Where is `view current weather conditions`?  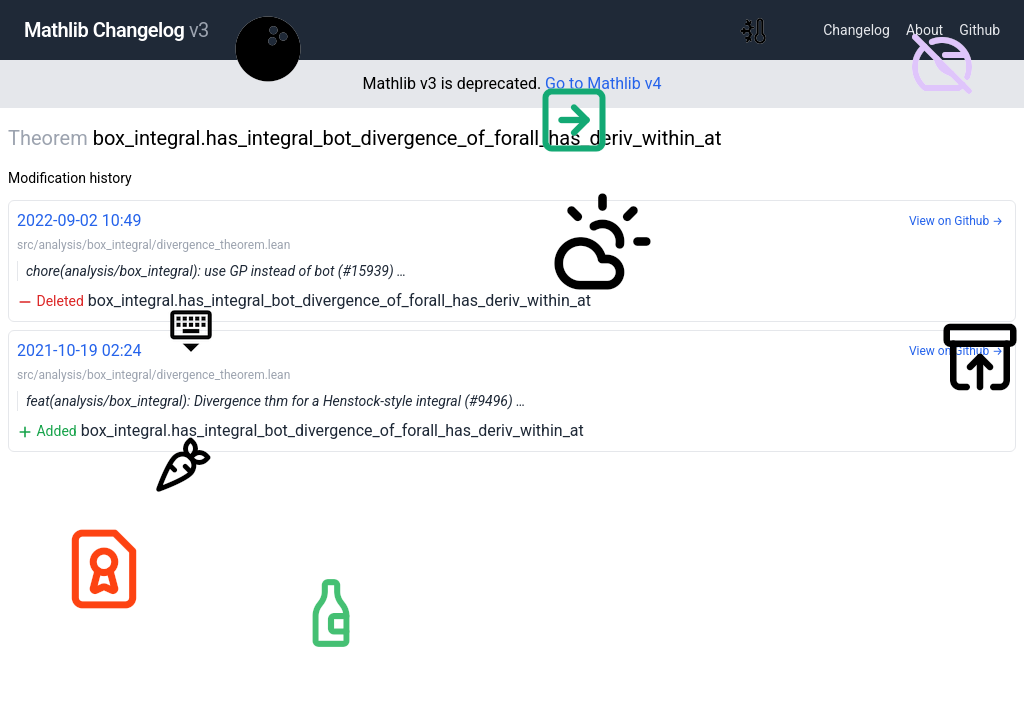
view current weather conditions is located at coordinates (602, 241).